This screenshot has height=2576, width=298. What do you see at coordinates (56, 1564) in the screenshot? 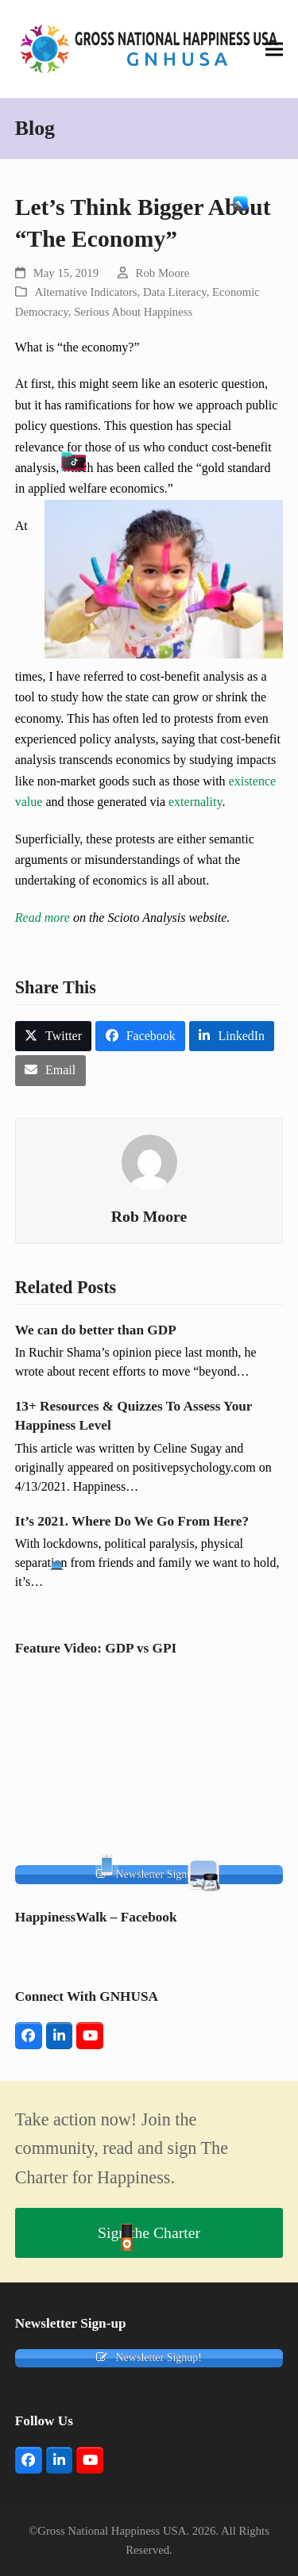
I see `macbook pro 14-inch device icon` at bounding box center [56, 1564].